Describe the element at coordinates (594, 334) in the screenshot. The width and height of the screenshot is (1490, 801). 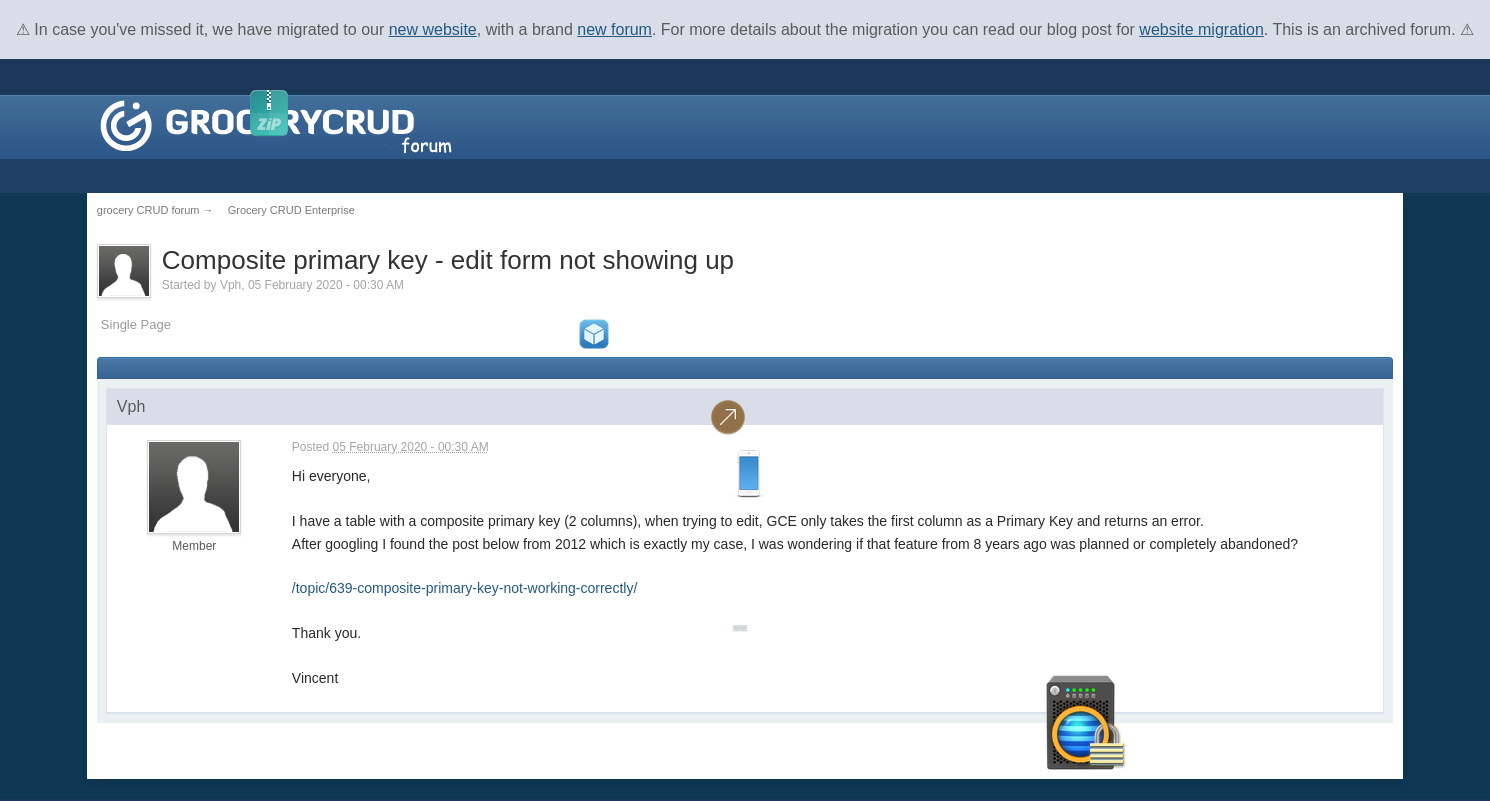
I see `access 3D model or USD file viewer` at that location.